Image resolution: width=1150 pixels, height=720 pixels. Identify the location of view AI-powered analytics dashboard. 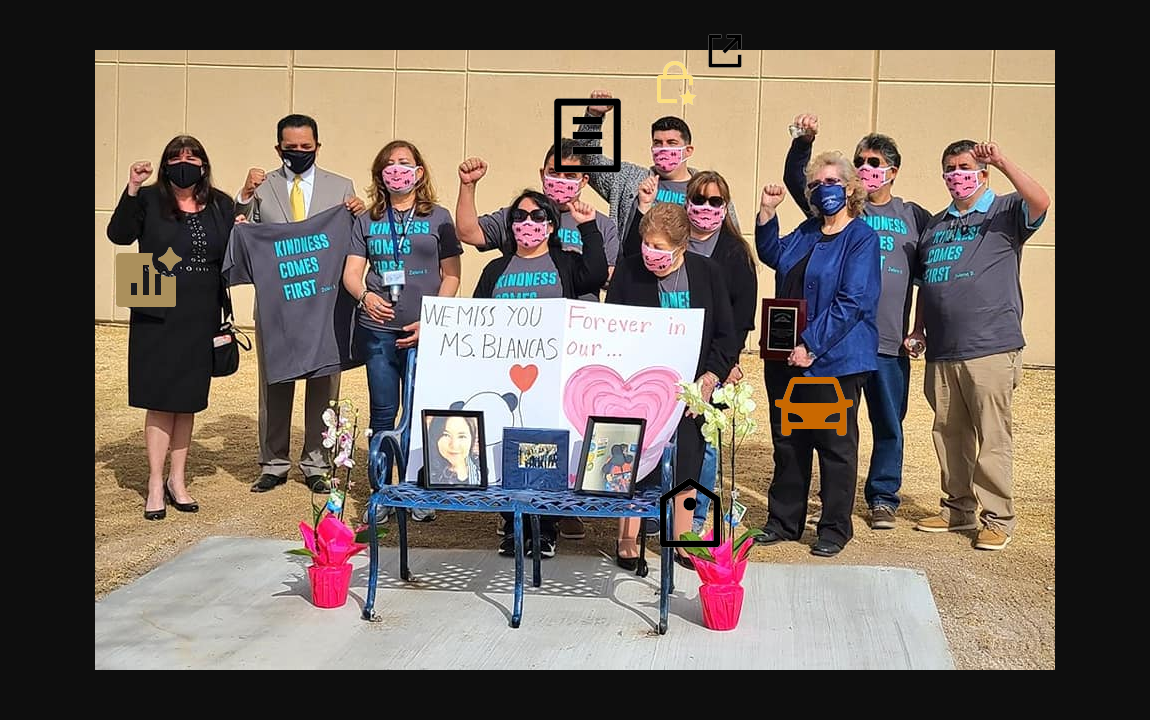
(146, 280).